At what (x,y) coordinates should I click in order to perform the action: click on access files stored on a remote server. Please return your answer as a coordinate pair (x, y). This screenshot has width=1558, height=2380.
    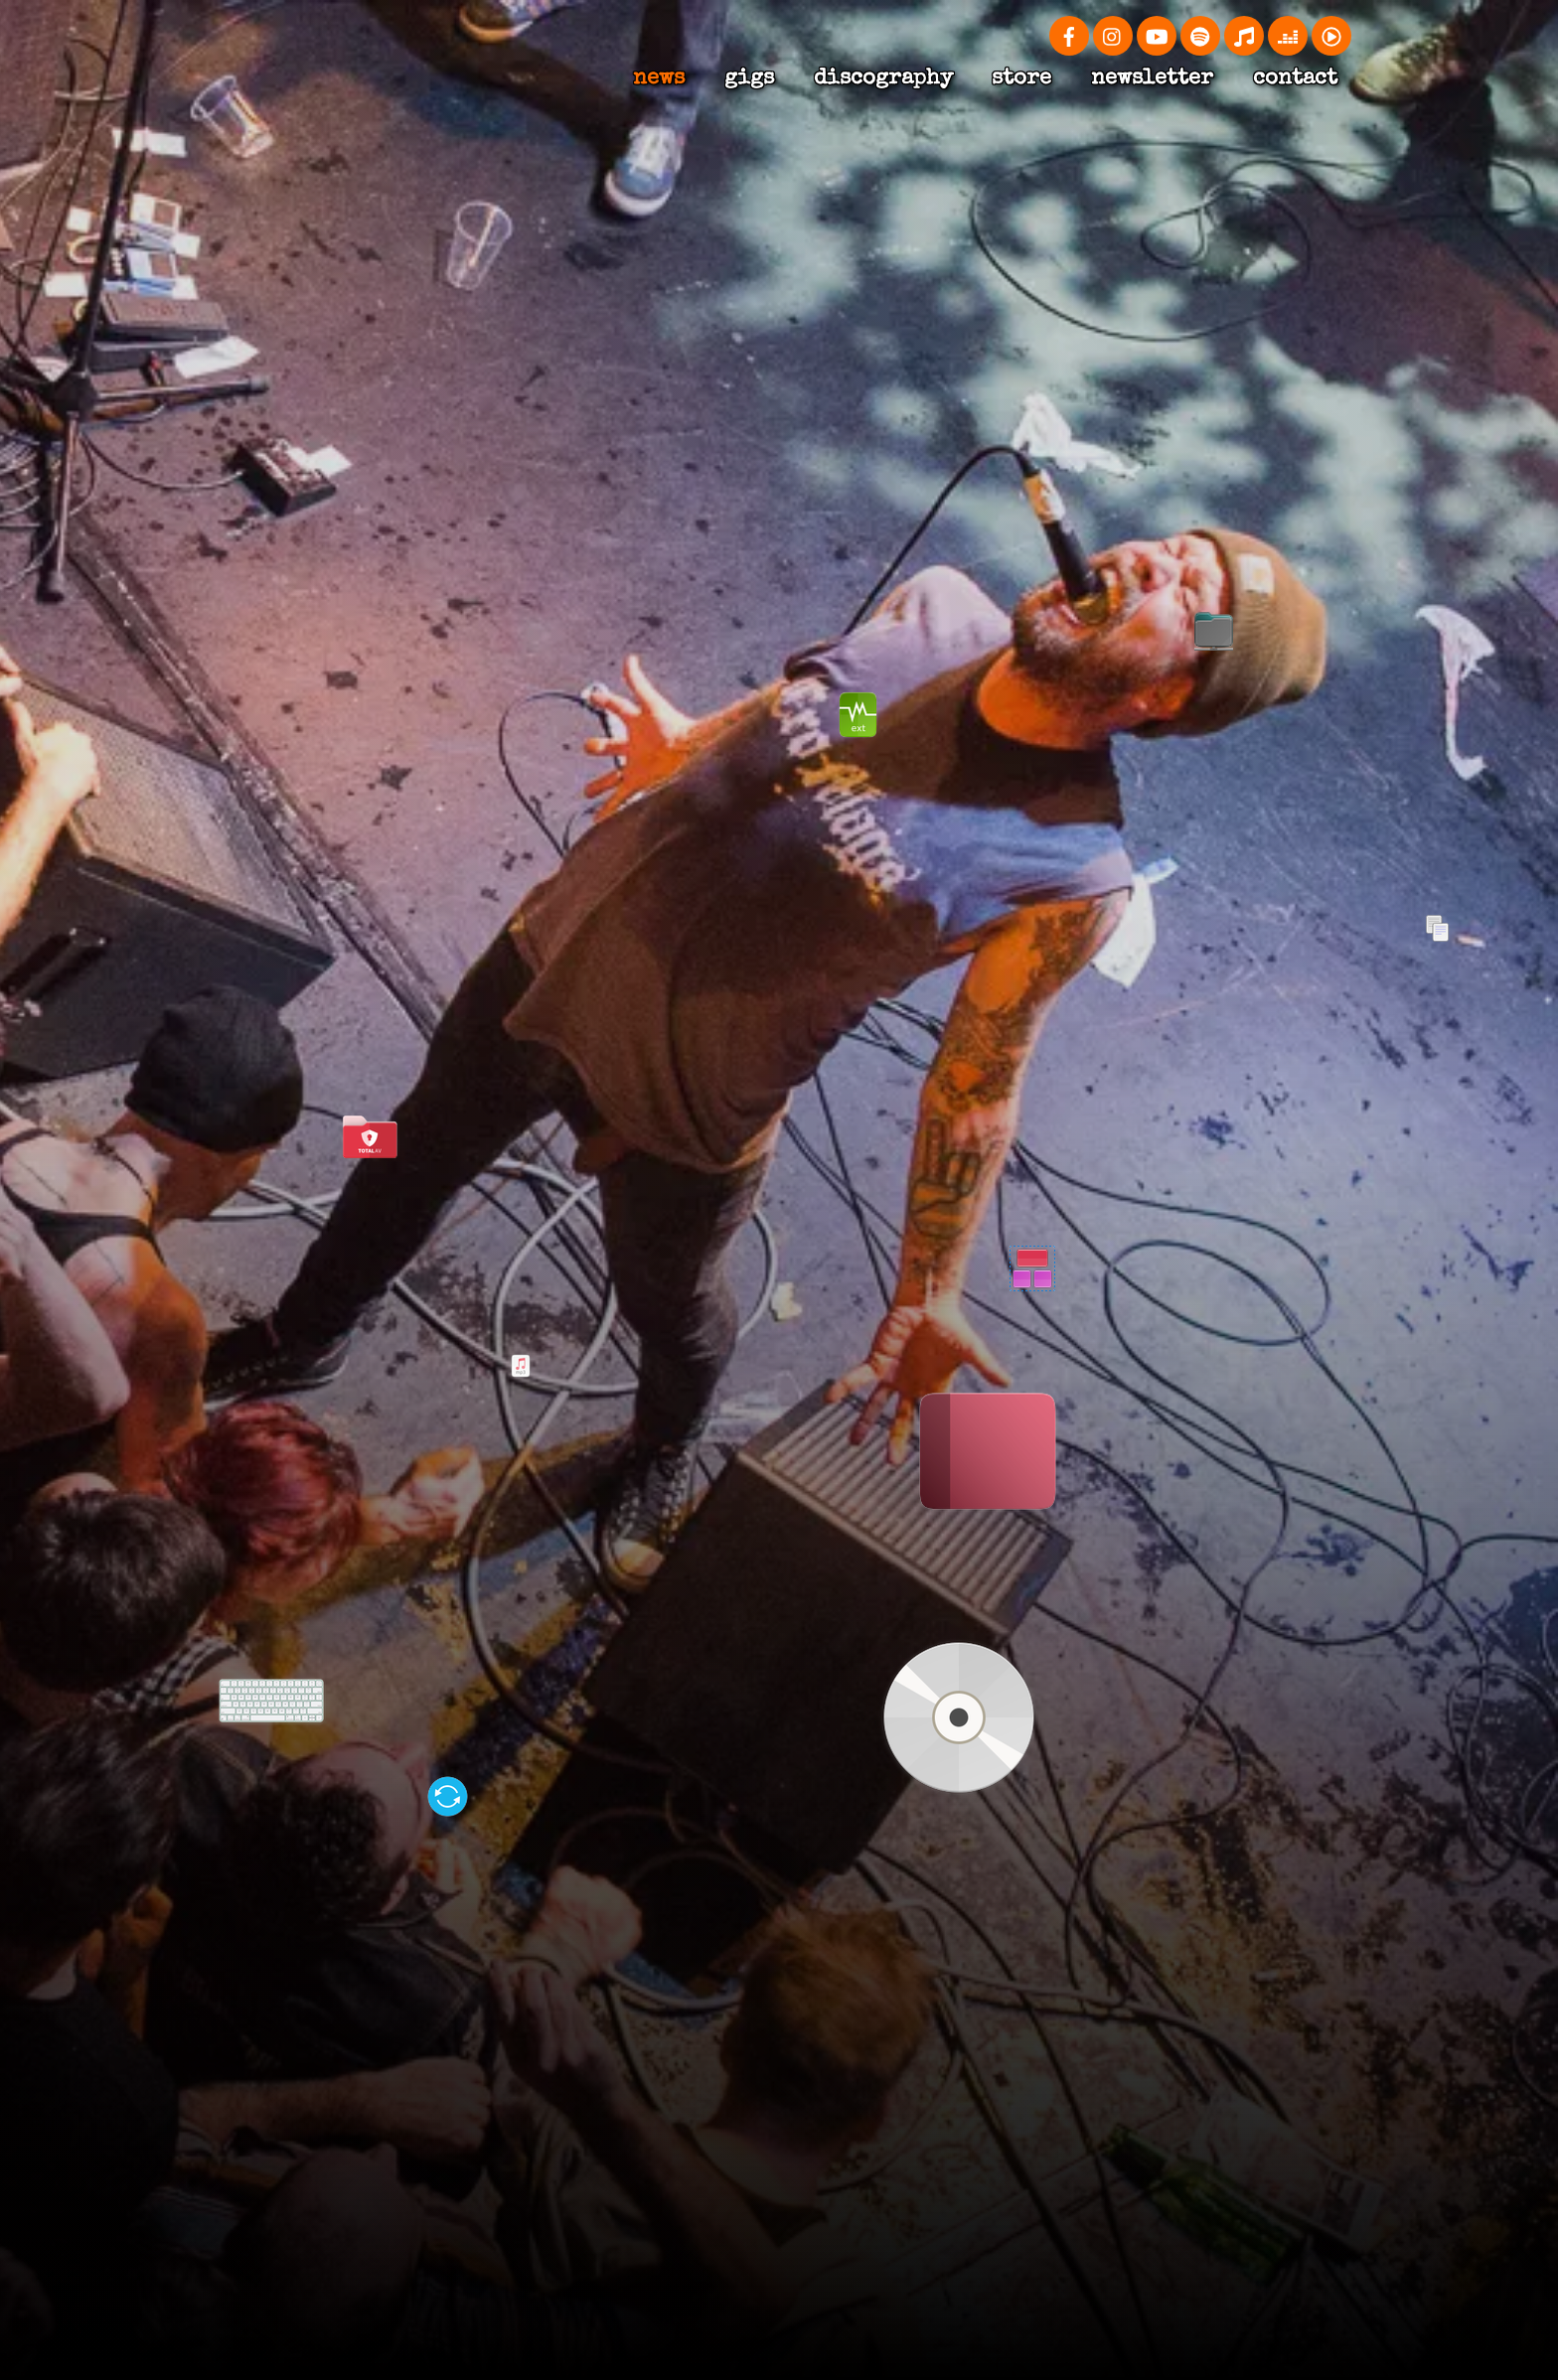
    Looking at the image, I should click on (1213, 631).